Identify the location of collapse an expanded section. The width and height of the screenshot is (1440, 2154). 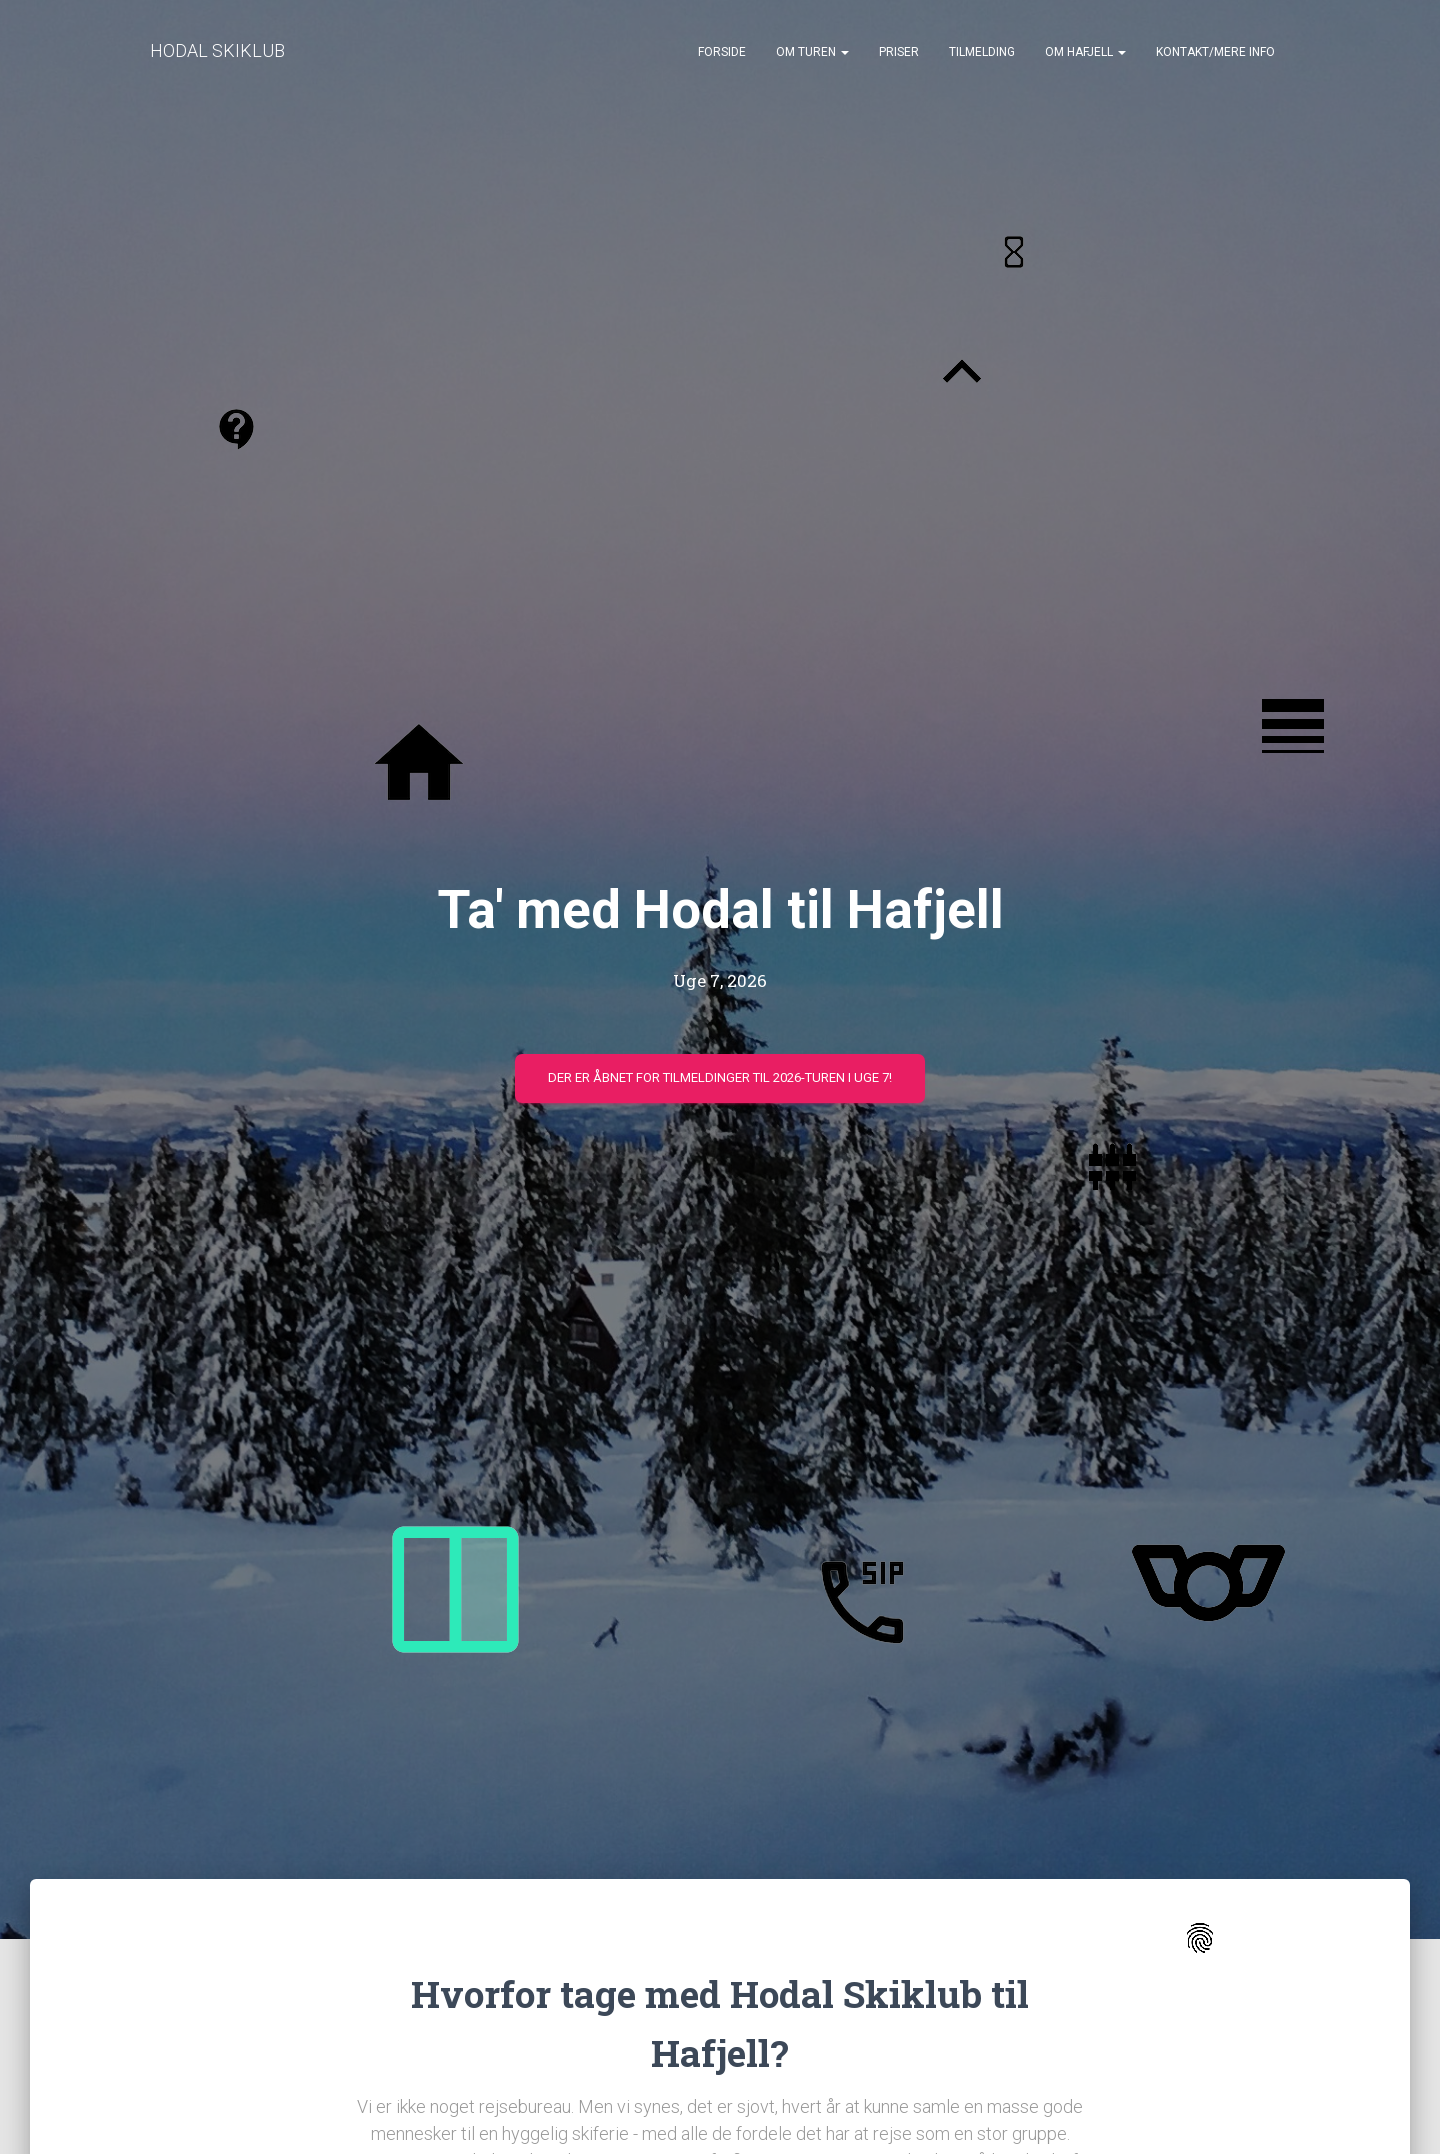
(962, 372).